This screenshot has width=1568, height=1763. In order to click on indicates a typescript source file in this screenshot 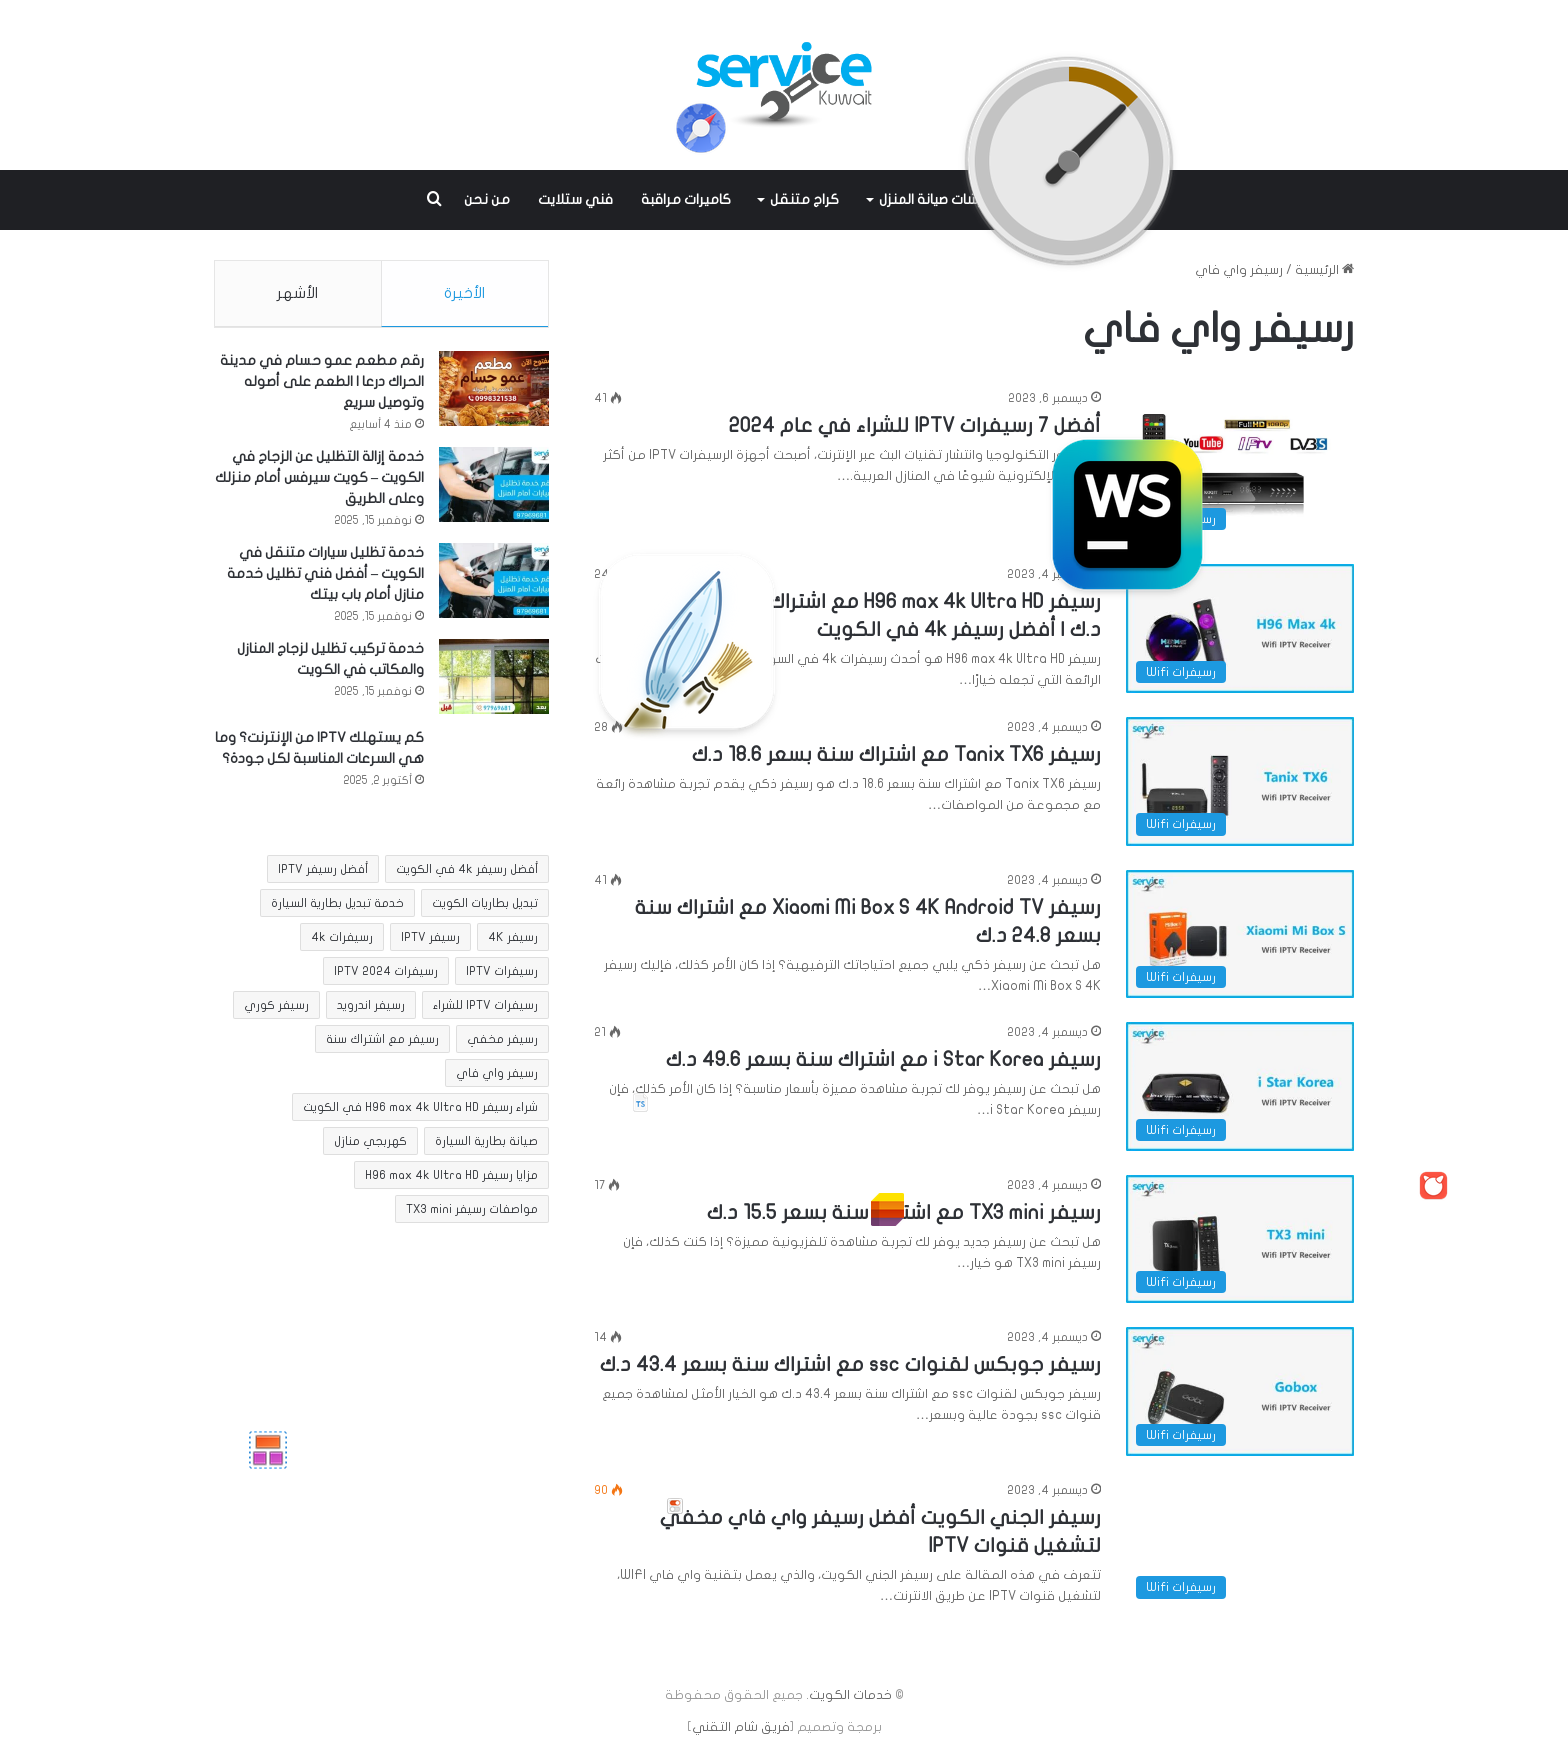, I will do `click(640, 1102)`.